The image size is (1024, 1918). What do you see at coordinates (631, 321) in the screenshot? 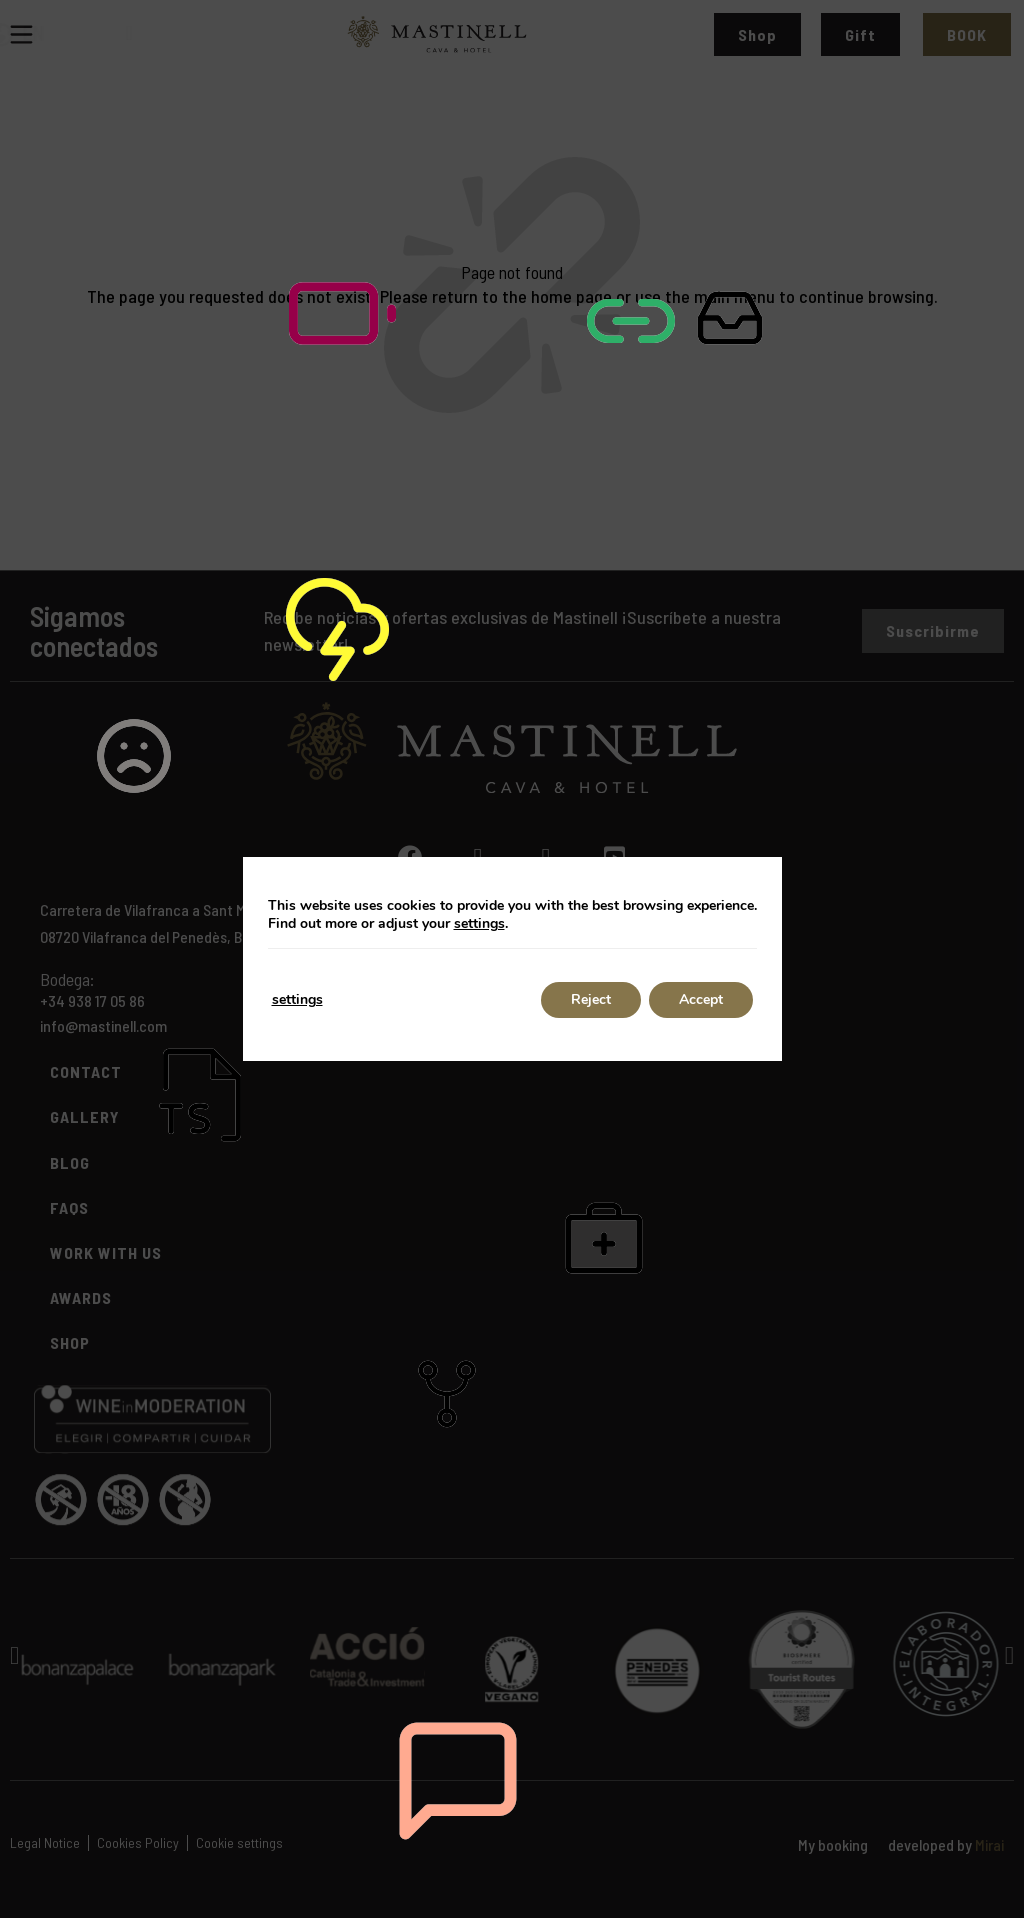
I see `copy or share a link` at bounding box center [631, 321].